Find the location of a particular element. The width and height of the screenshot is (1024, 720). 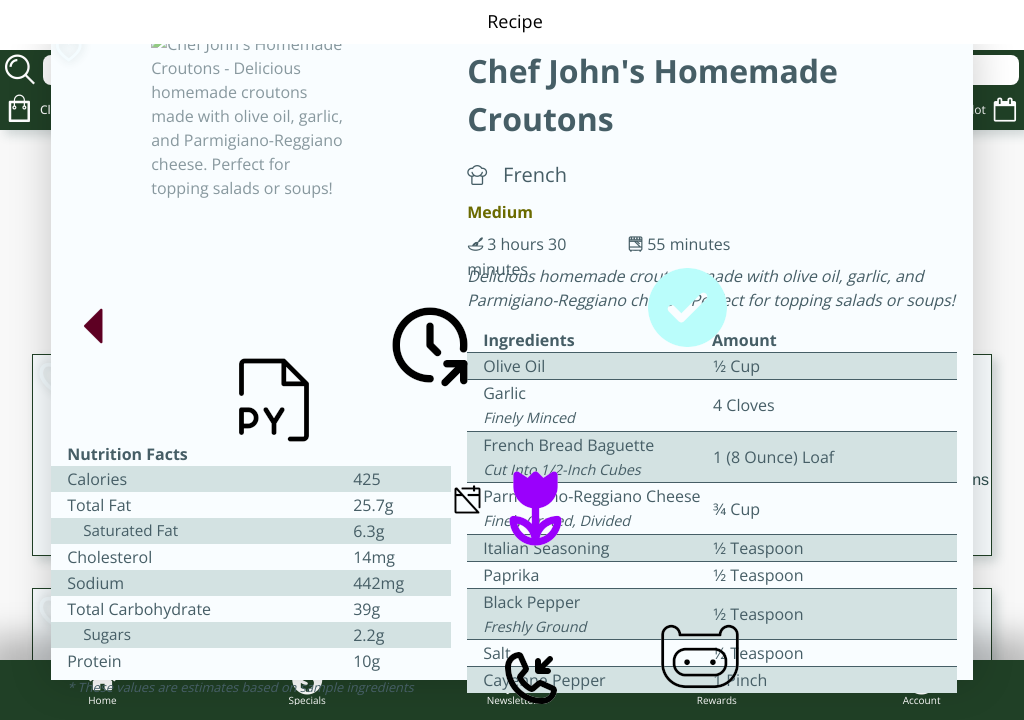

calendar feature disabled or unavailable is located at coordinates (467, 500).